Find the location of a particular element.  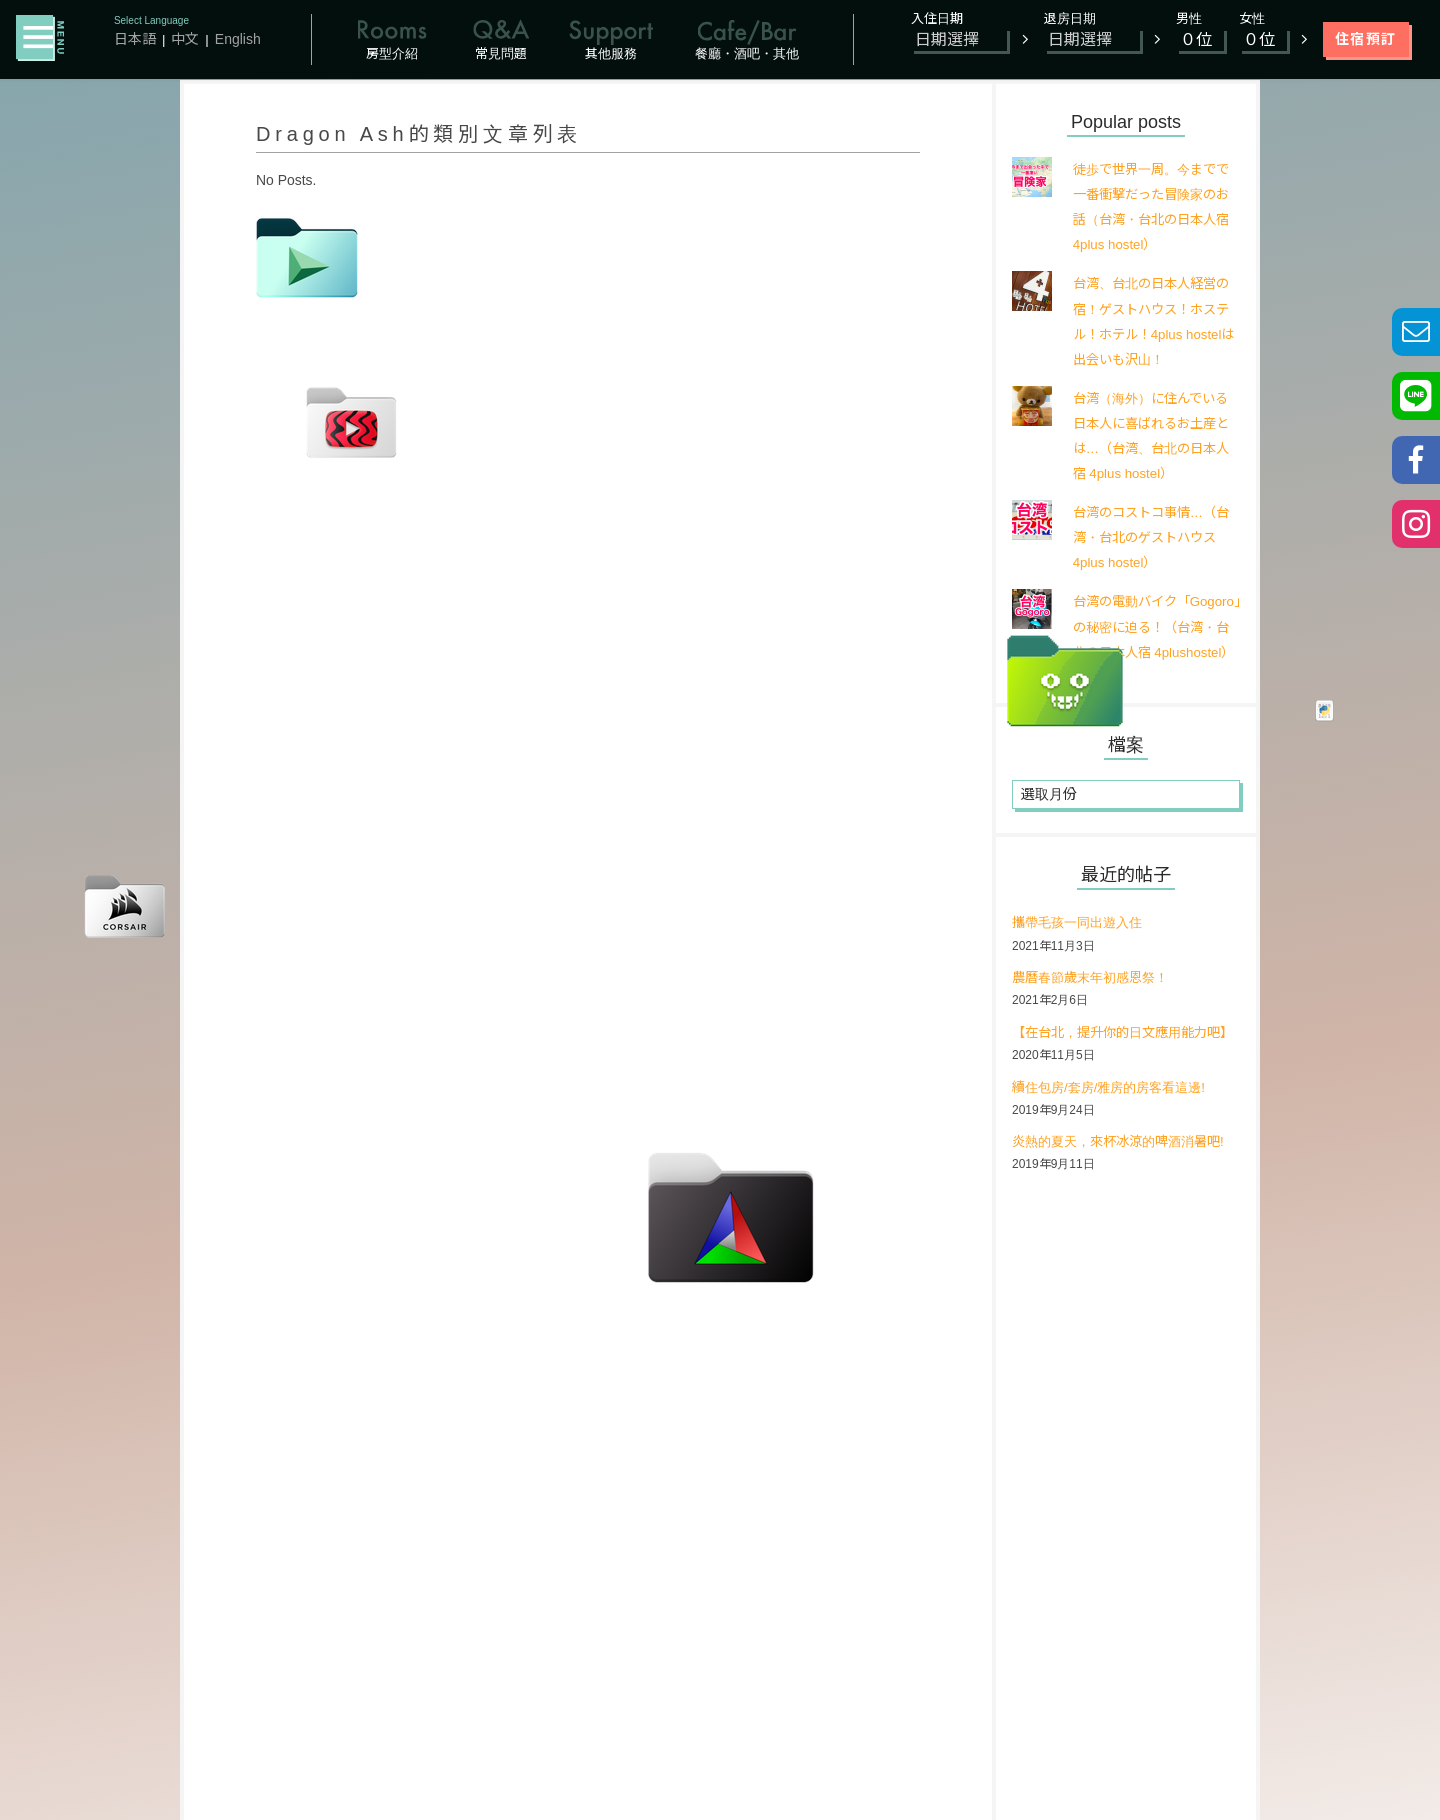

open GameJolt games folder is located at coordinates (1065, 684).